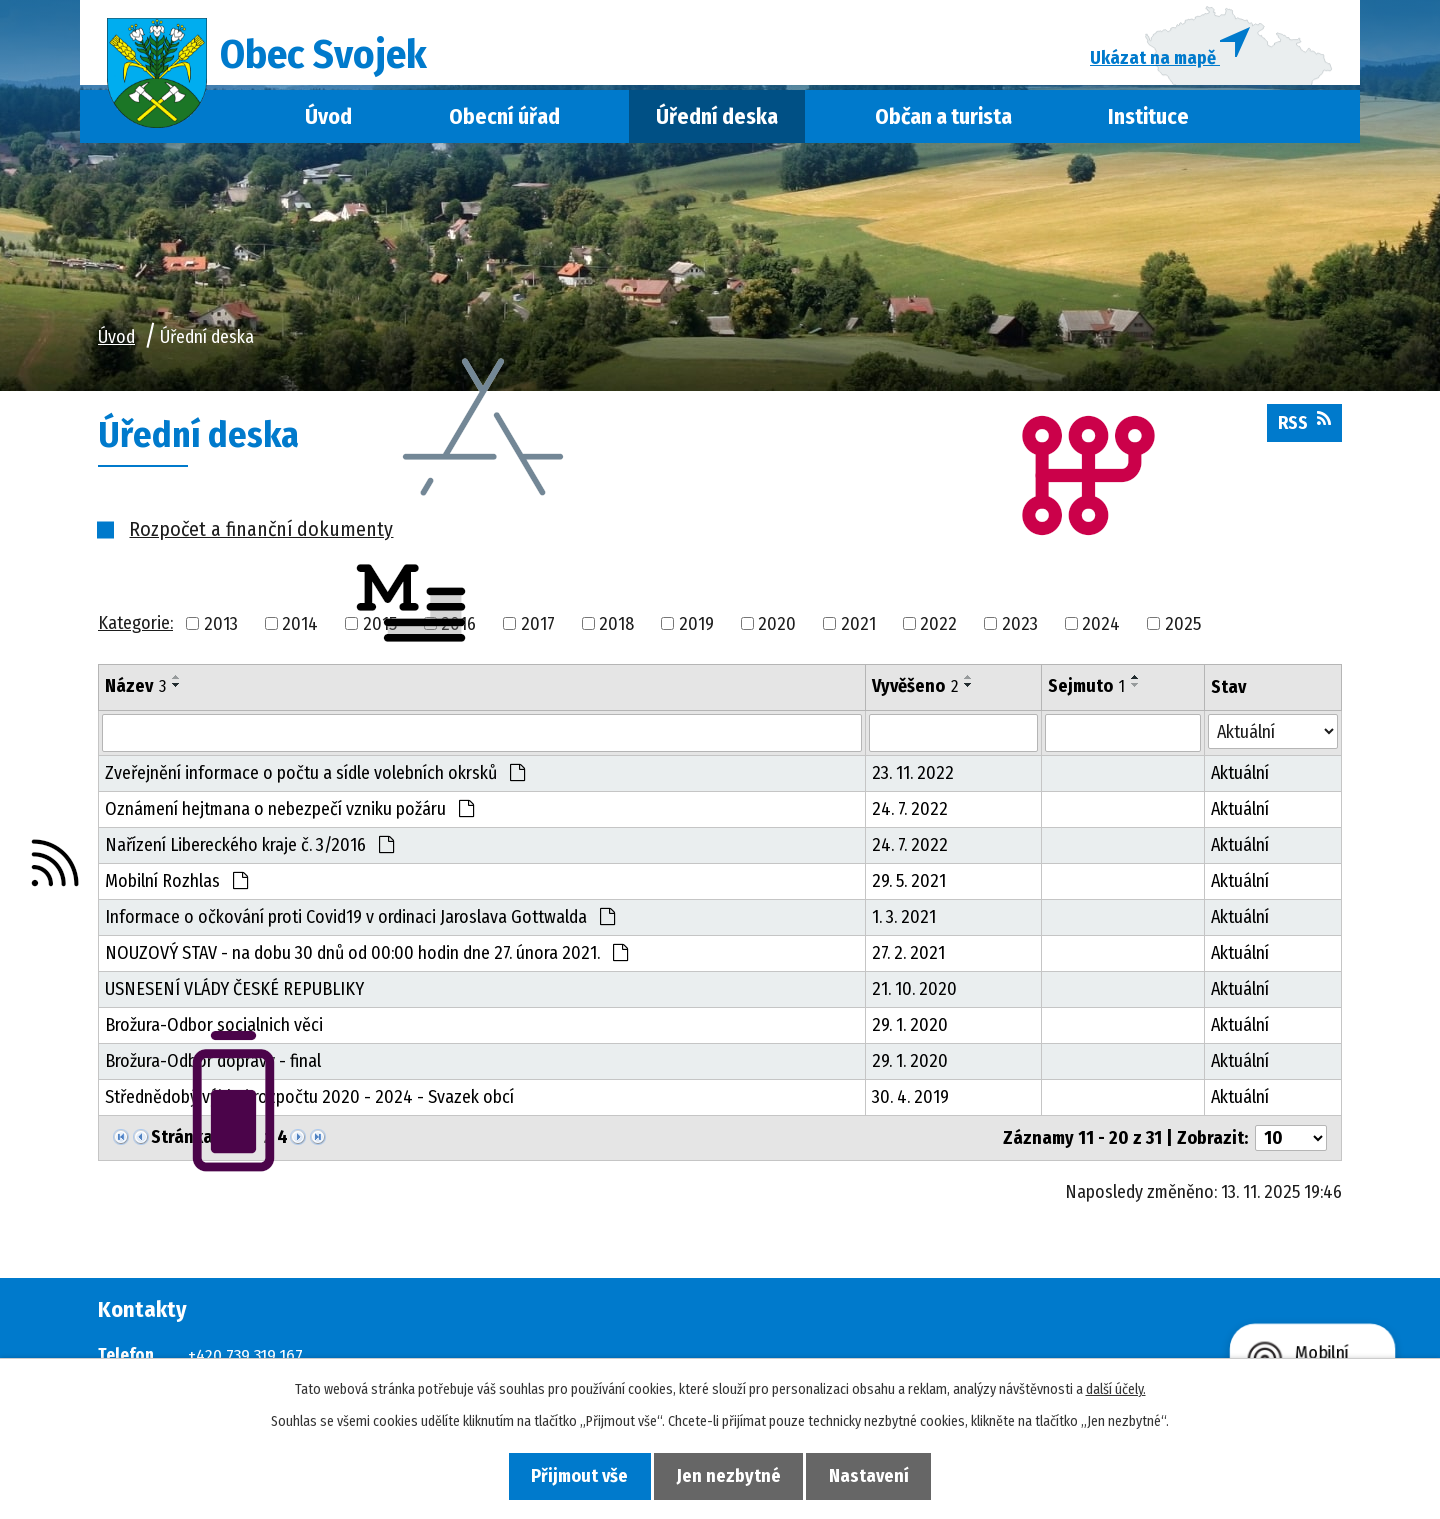 This screenshot has height=1519, width=1440. What do you see at coordinates (411, 603) in the screenshot?
I see `read article on medium` at bounding box center [411, 603].